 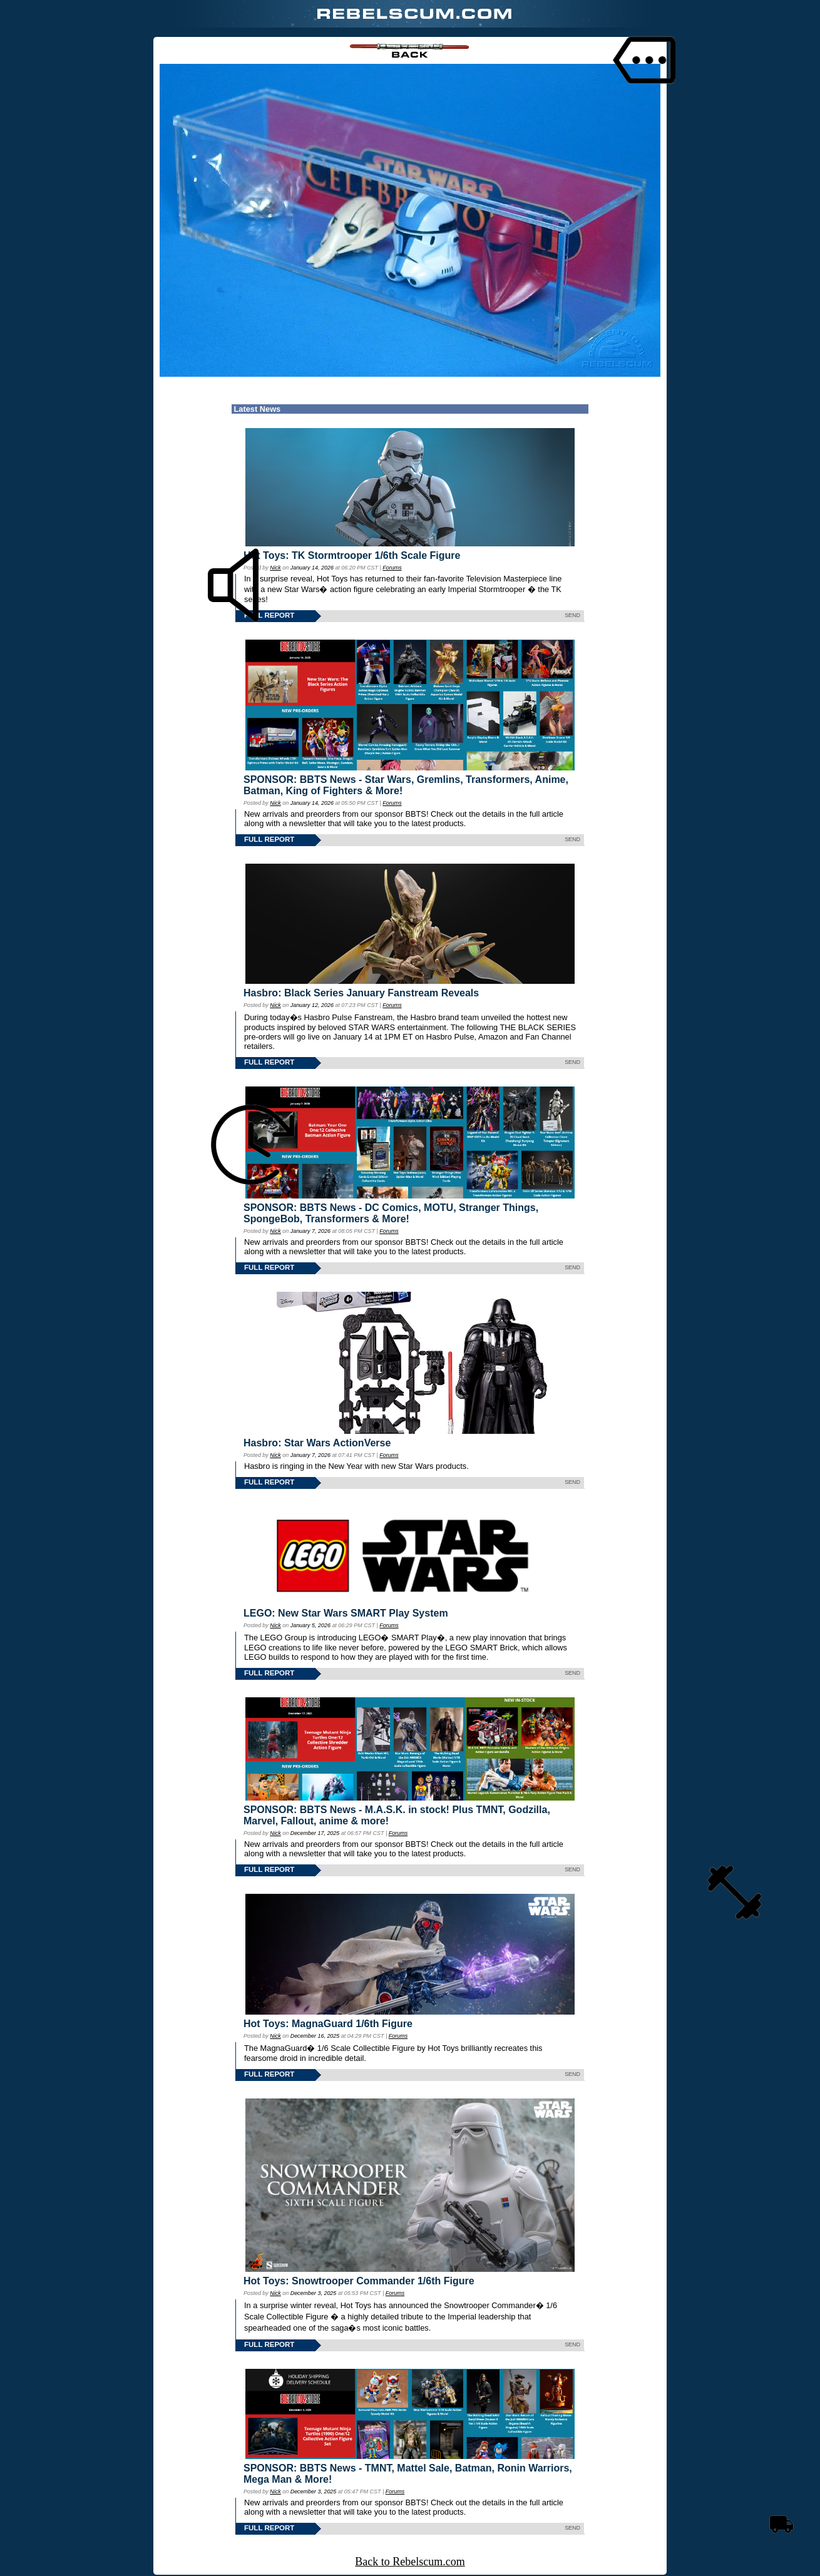 I want to click on track your delivery status, so click(x=781, y=2524).